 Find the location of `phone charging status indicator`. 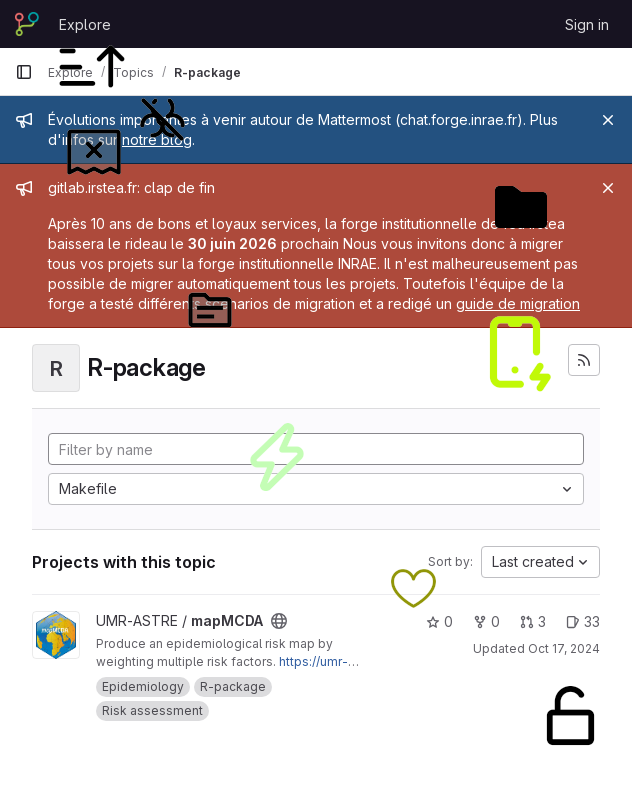

phone charging status indicator is located at coordinates (515, 352).